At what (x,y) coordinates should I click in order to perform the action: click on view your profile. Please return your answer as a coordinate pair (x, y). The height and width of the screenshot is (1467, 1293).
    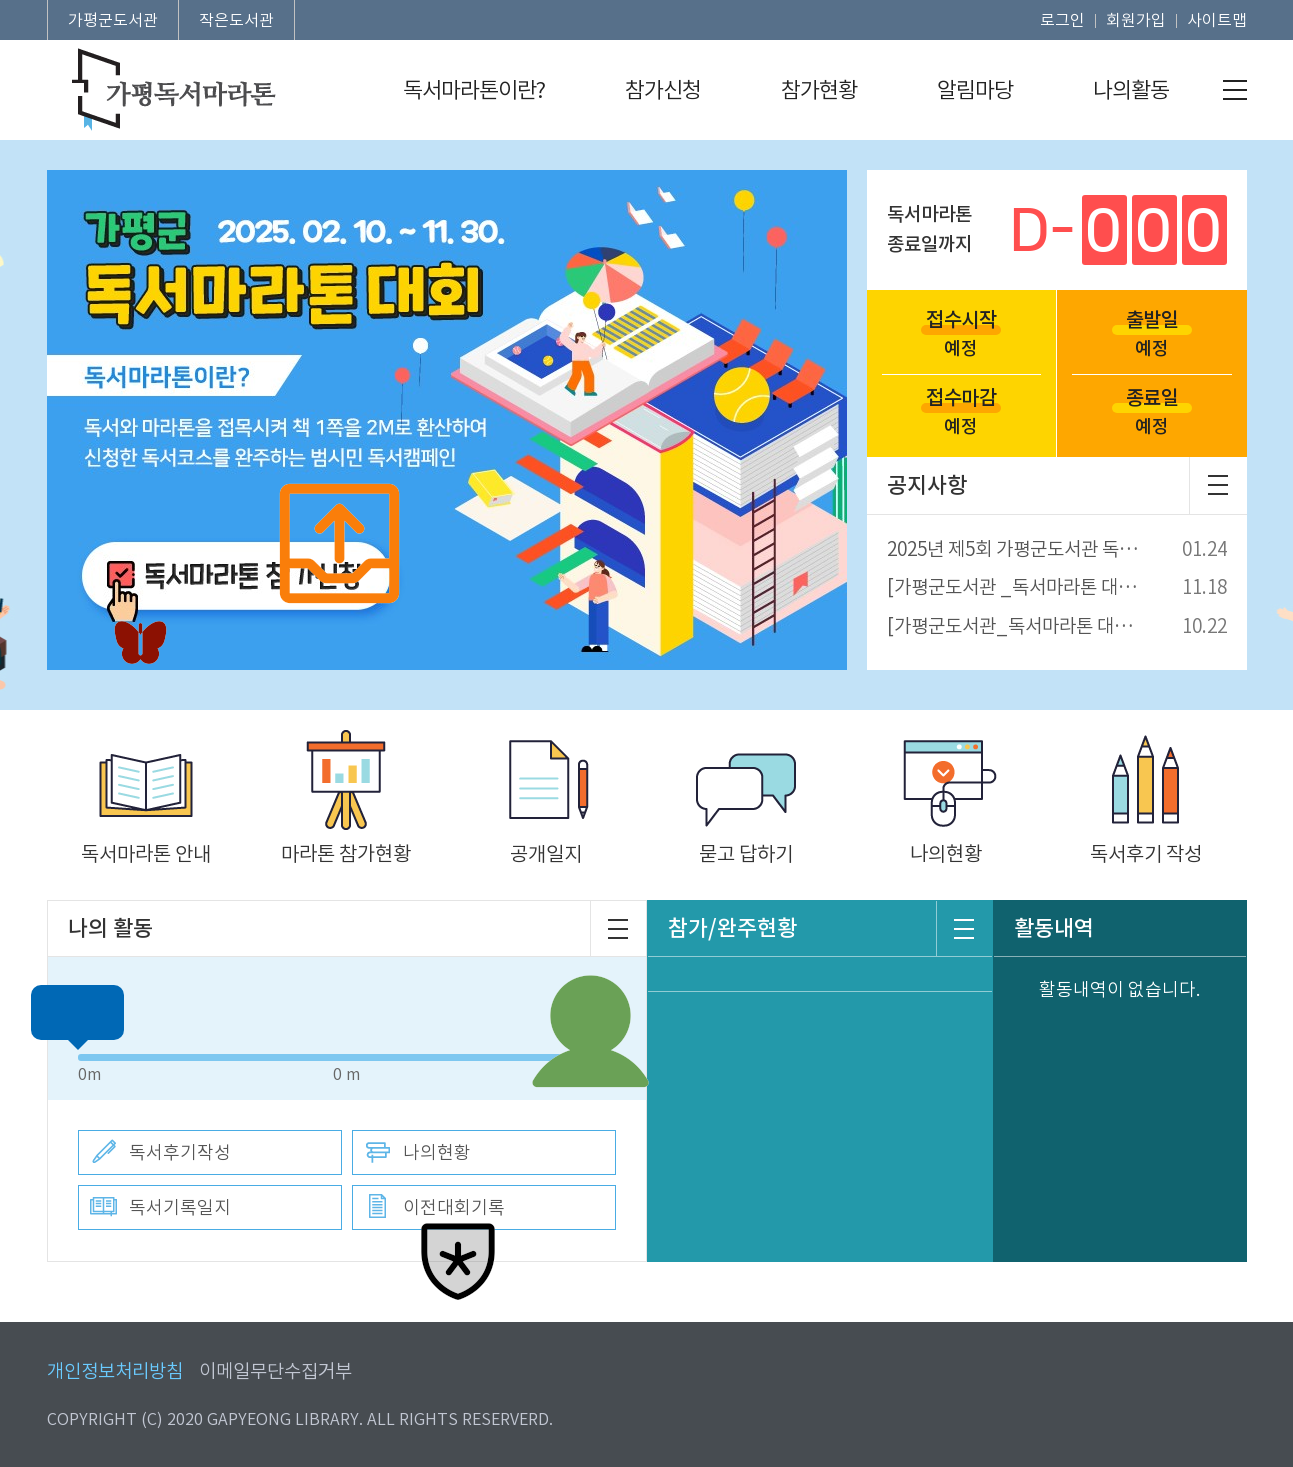
    Looking at the image, I should click on (590, 1033).